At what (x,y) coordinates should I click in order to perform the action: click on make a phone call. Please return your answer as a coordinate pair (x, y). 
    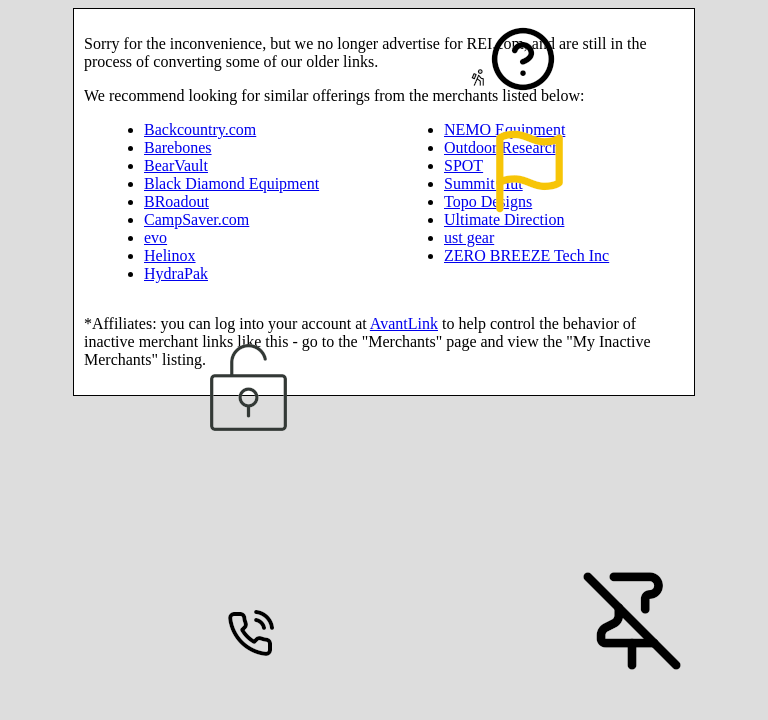
    Looking at the image, I should click on (250, 634).